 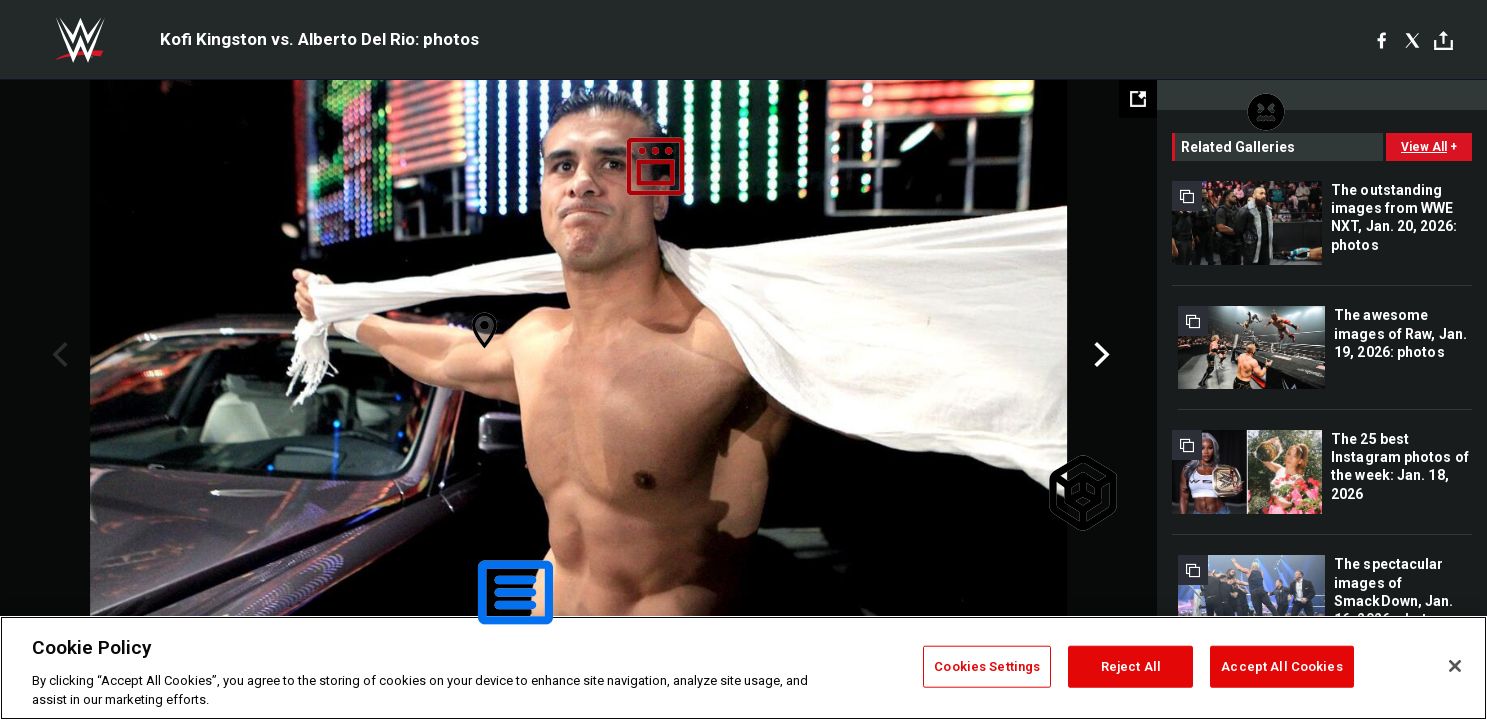 I want to click on view article or document, so click(x=515, y=592).